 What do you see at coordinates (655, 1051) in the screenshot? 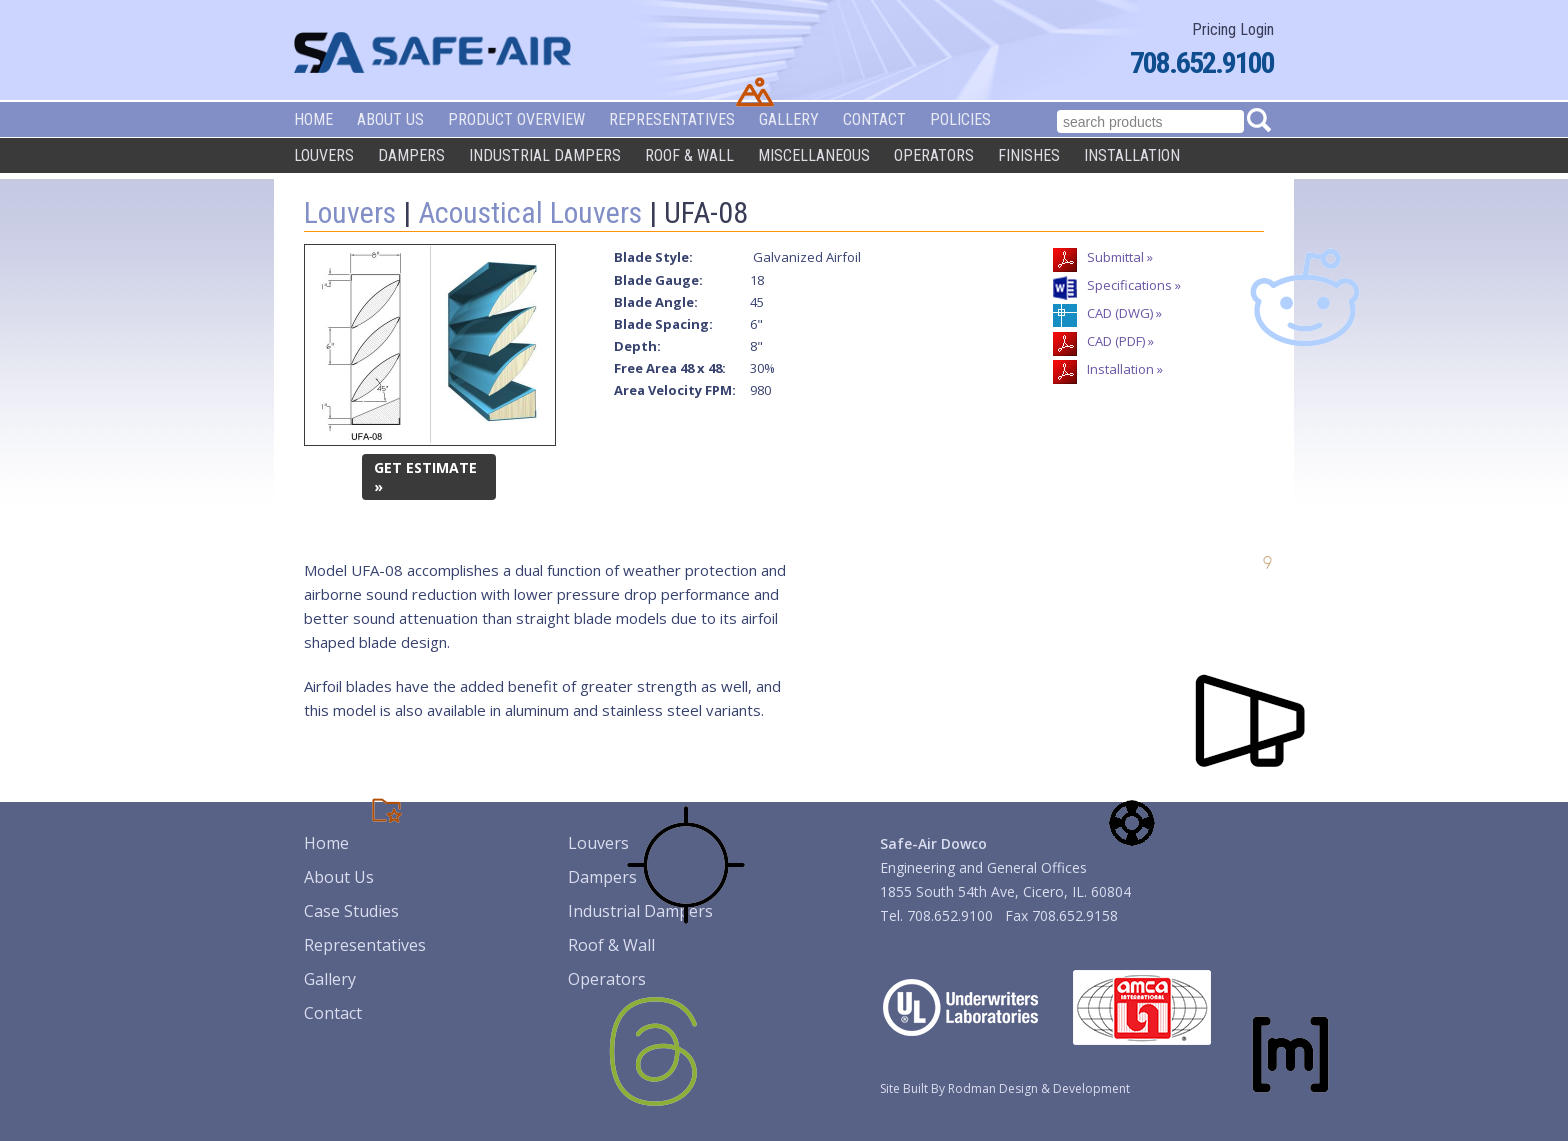
I see `open the Threads app` at bounding box center [655, 1051].